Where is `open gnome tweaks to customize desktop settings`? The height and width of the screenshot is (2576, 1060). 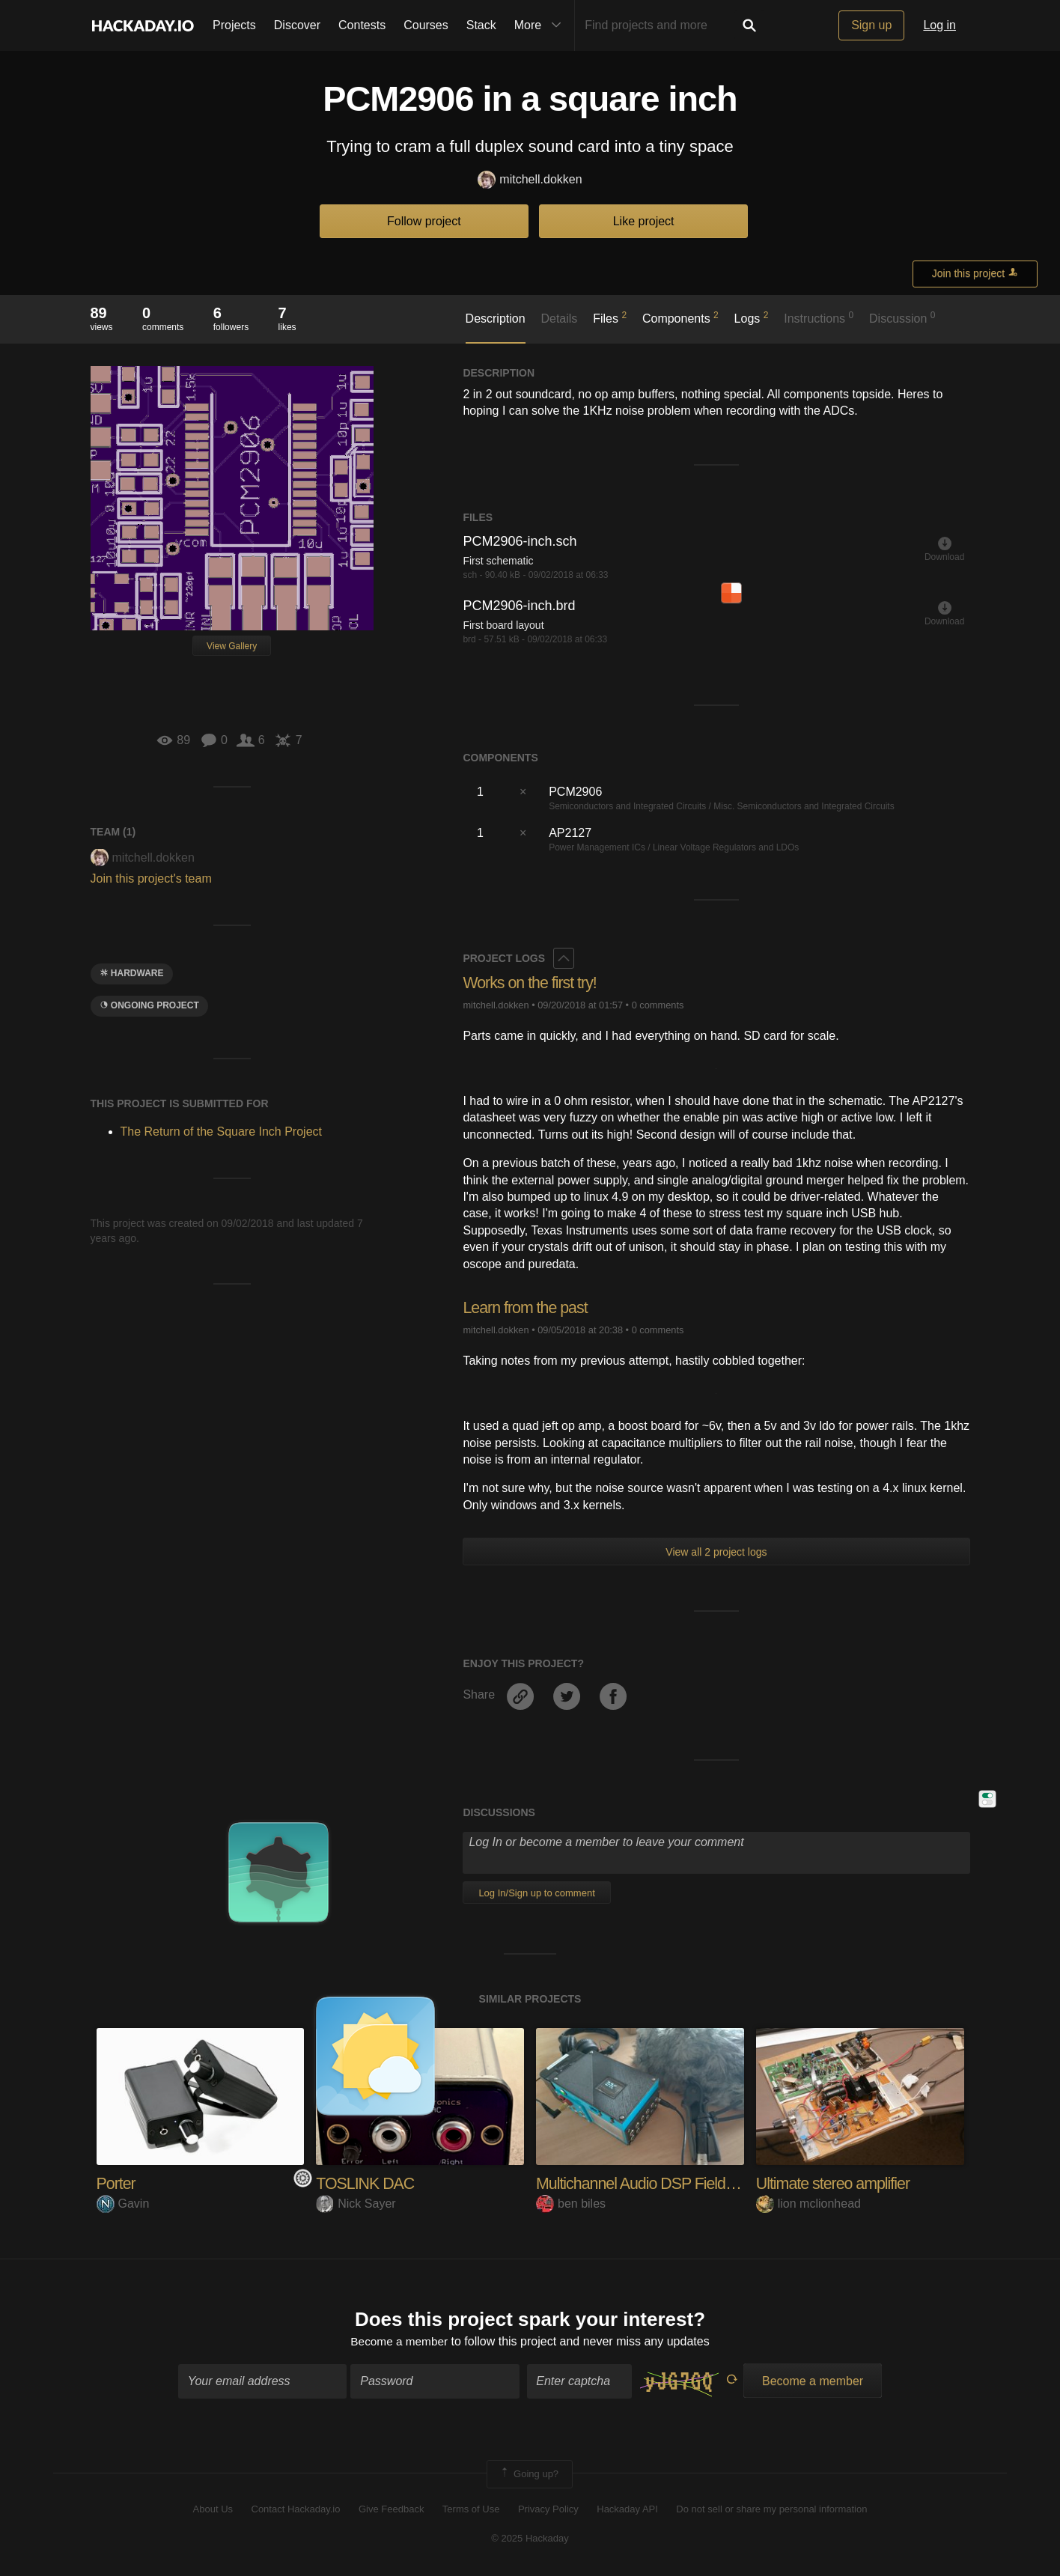 open gnome tweaks to customize desktop settings is located at coordinates (987, 1799).